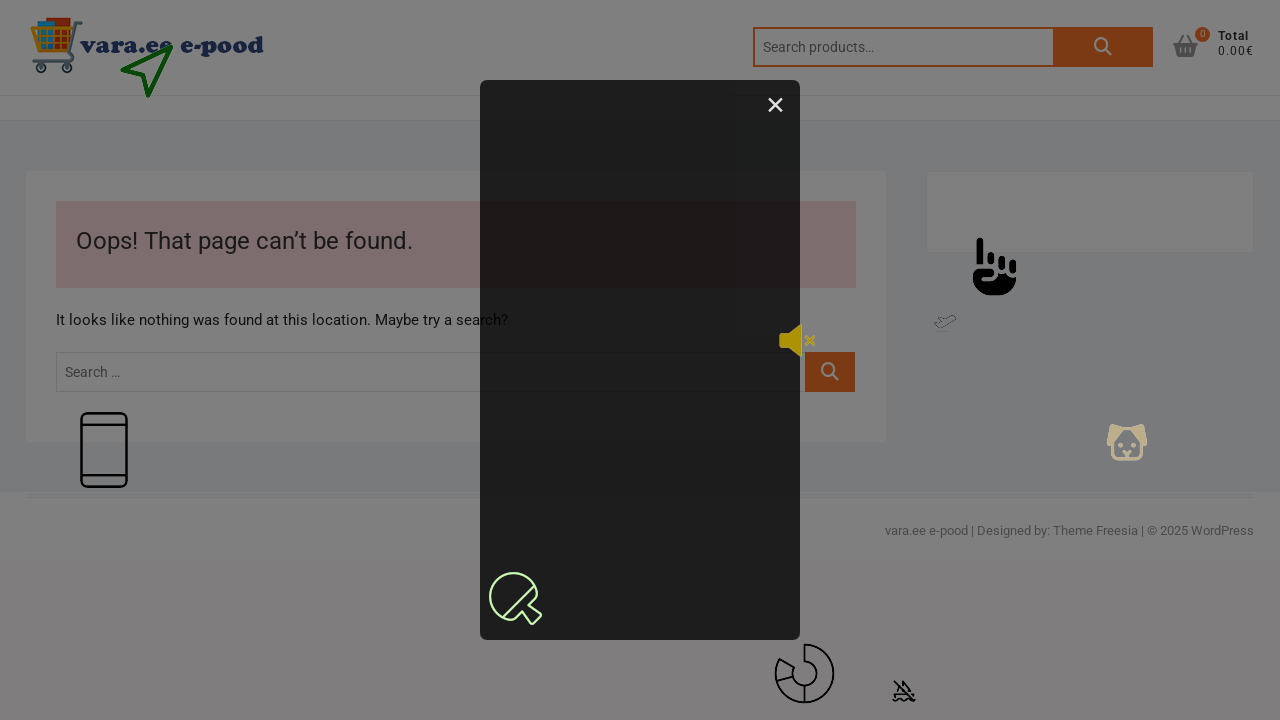 The image size is (1280, 720). Describe the element at coordinates (904, 691) in the screenshot. I see `sailing or boating unavailable` at that location.